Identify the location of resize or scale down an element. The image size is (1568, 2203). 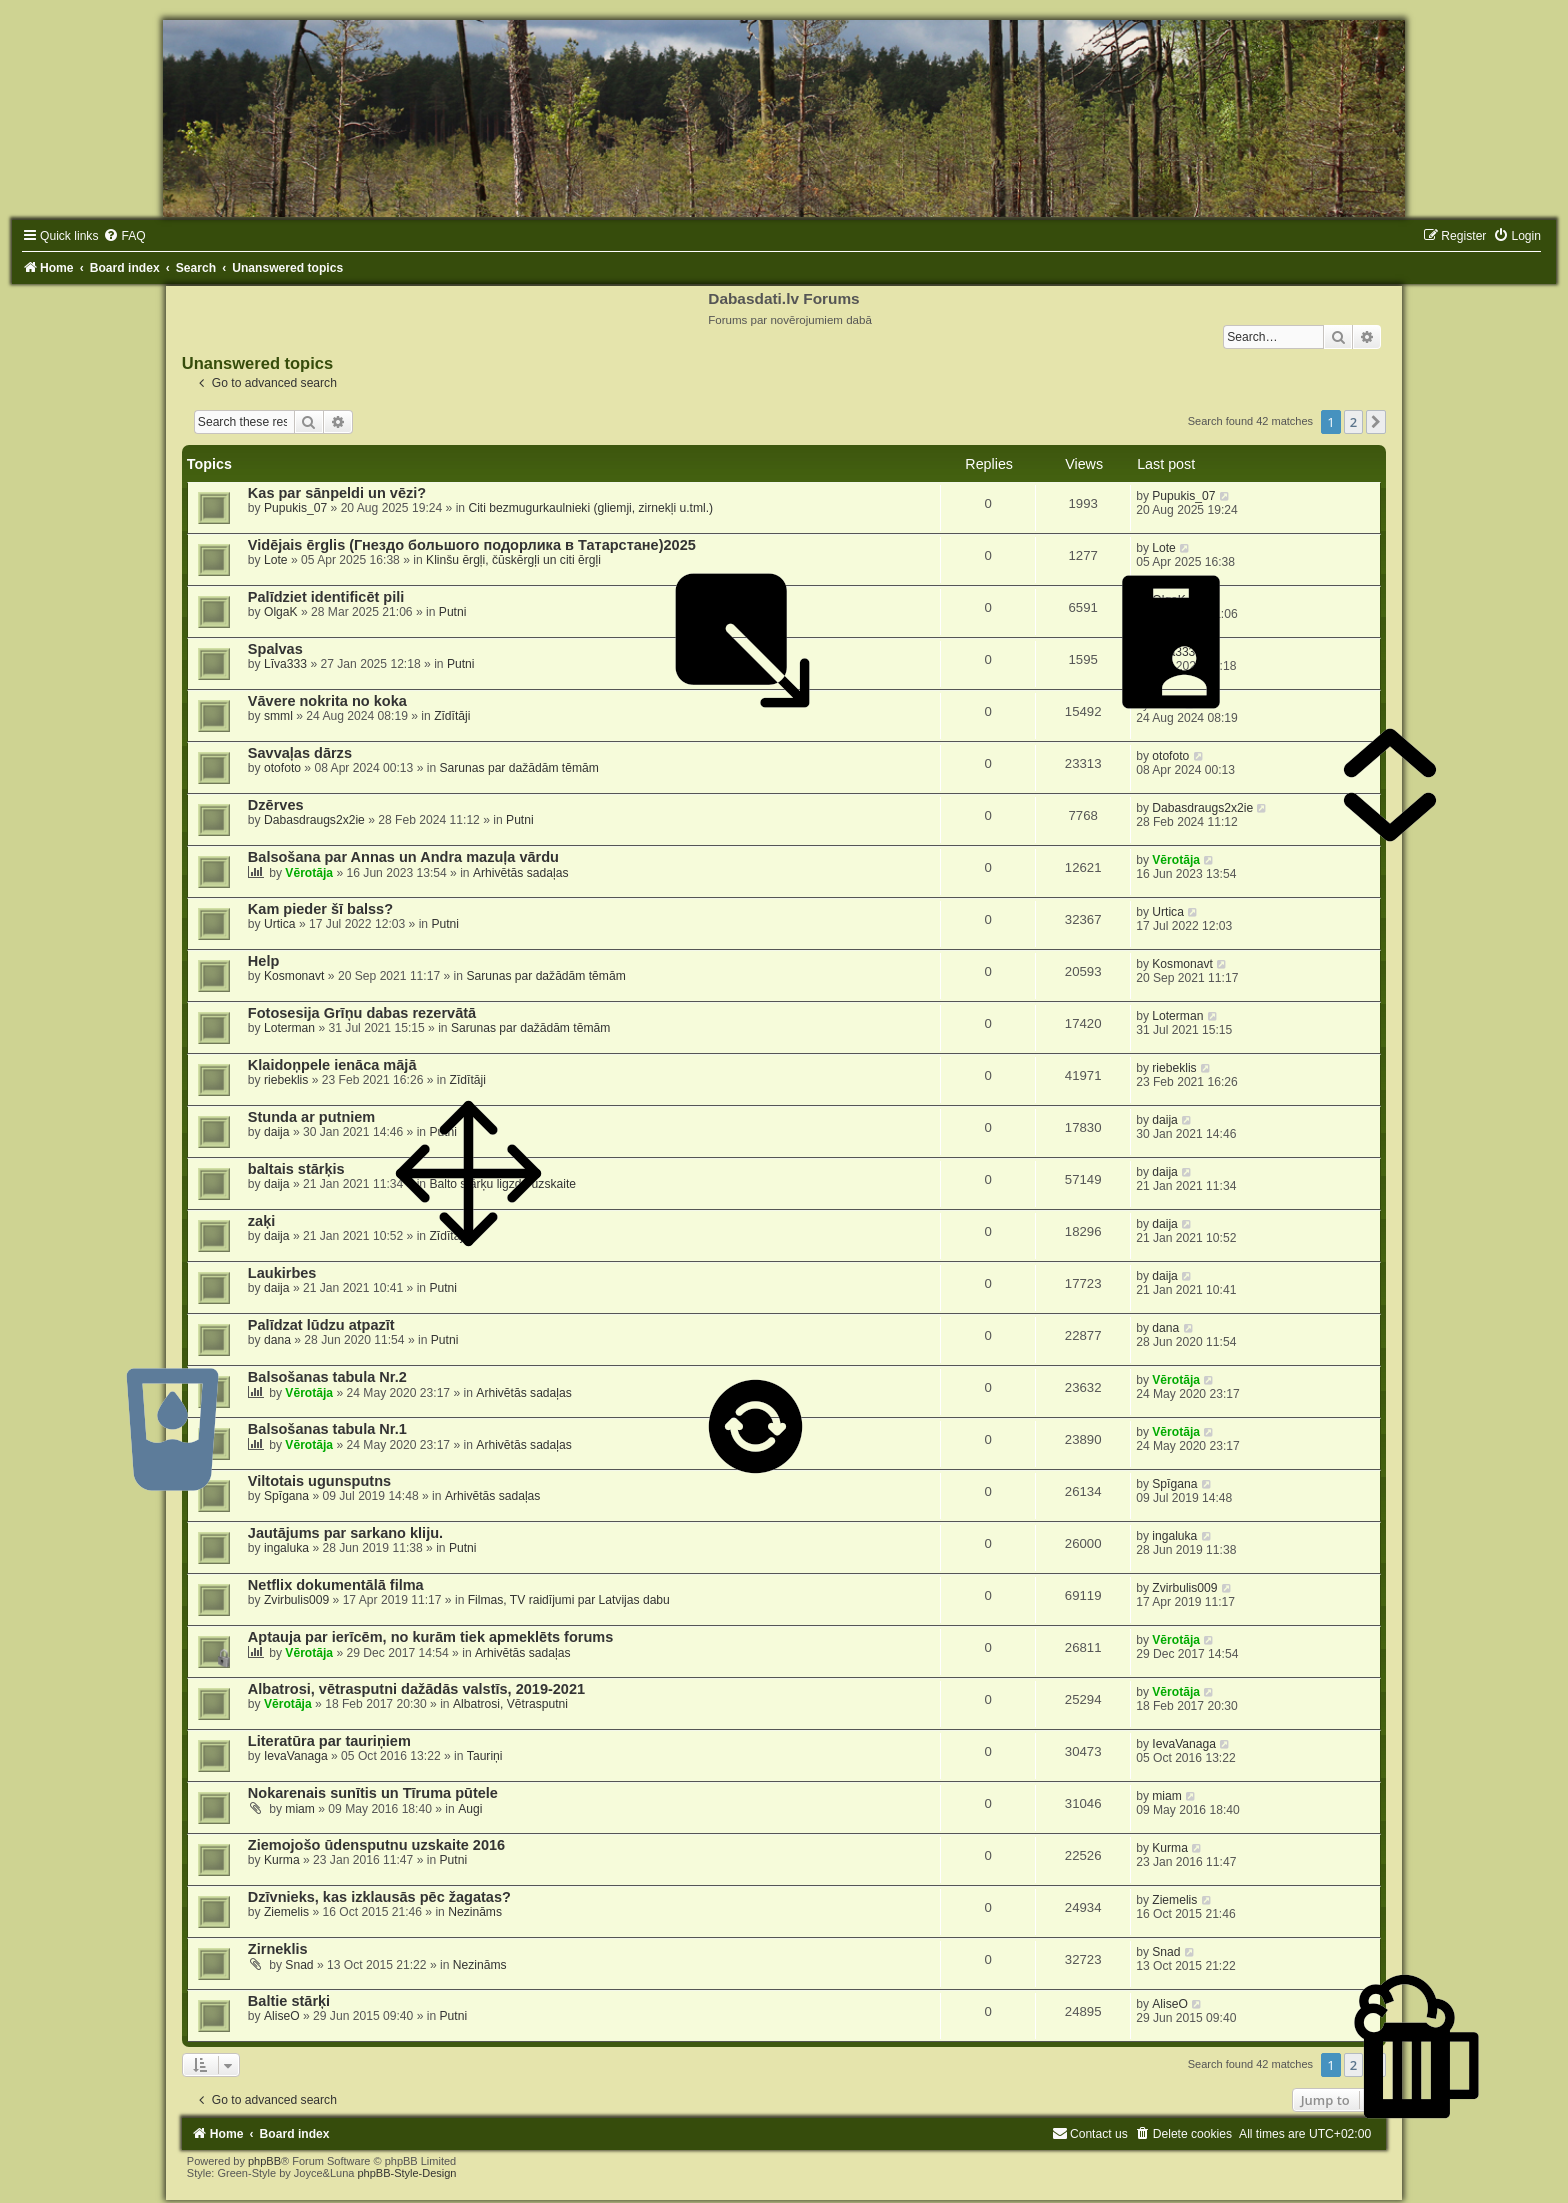
(742, 640).